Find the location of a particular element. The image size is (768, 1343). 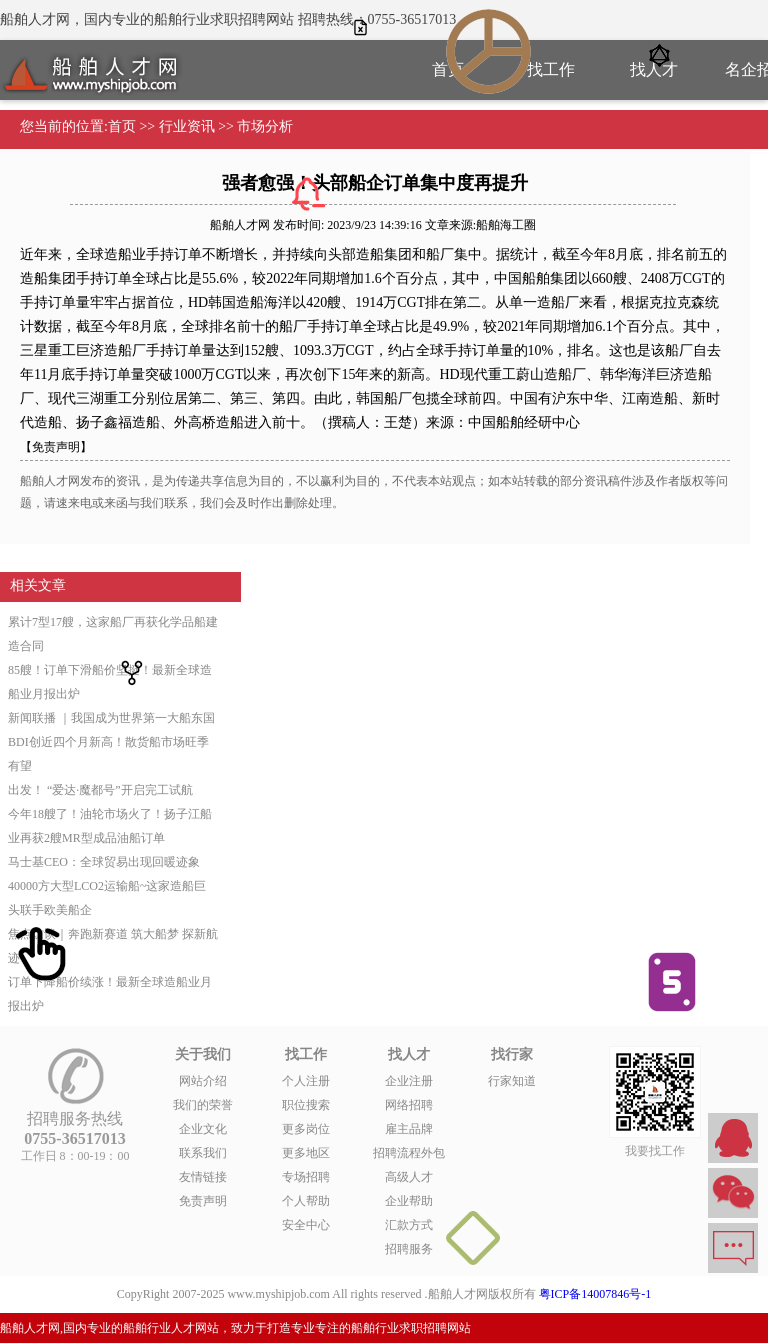

drag to move or reposition an element is located at coordinates (42, 952).